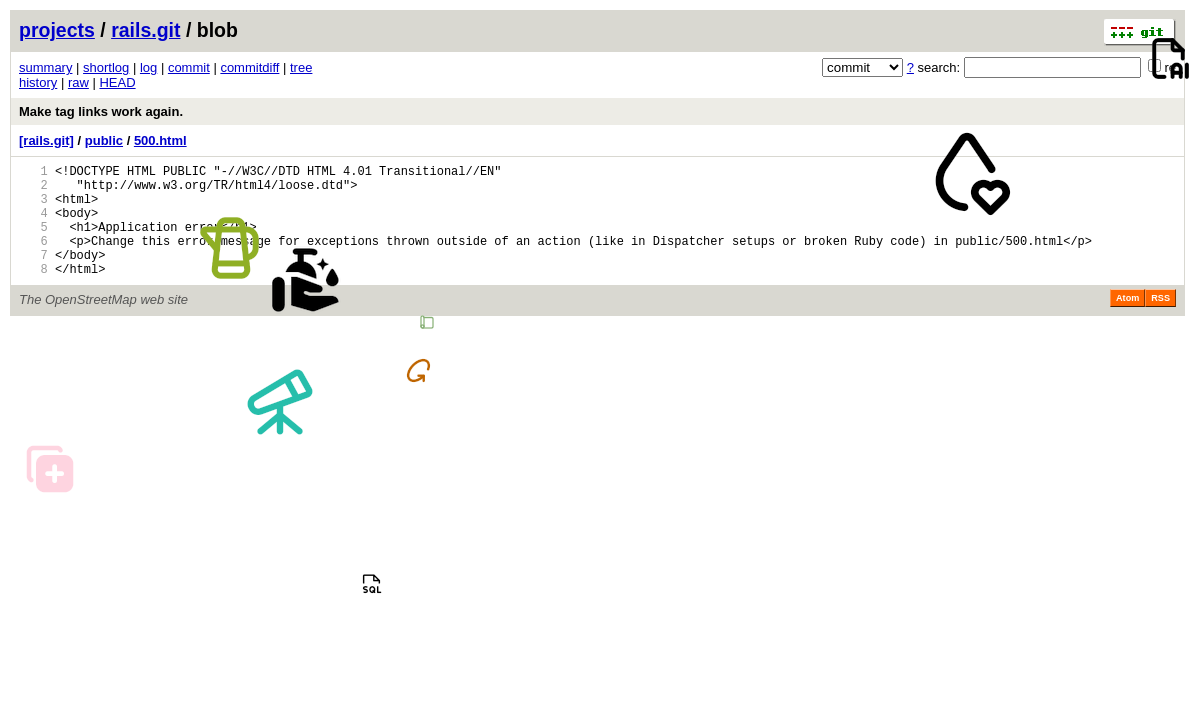  I want to click on copy and add to clipboard, so click(50, 469).